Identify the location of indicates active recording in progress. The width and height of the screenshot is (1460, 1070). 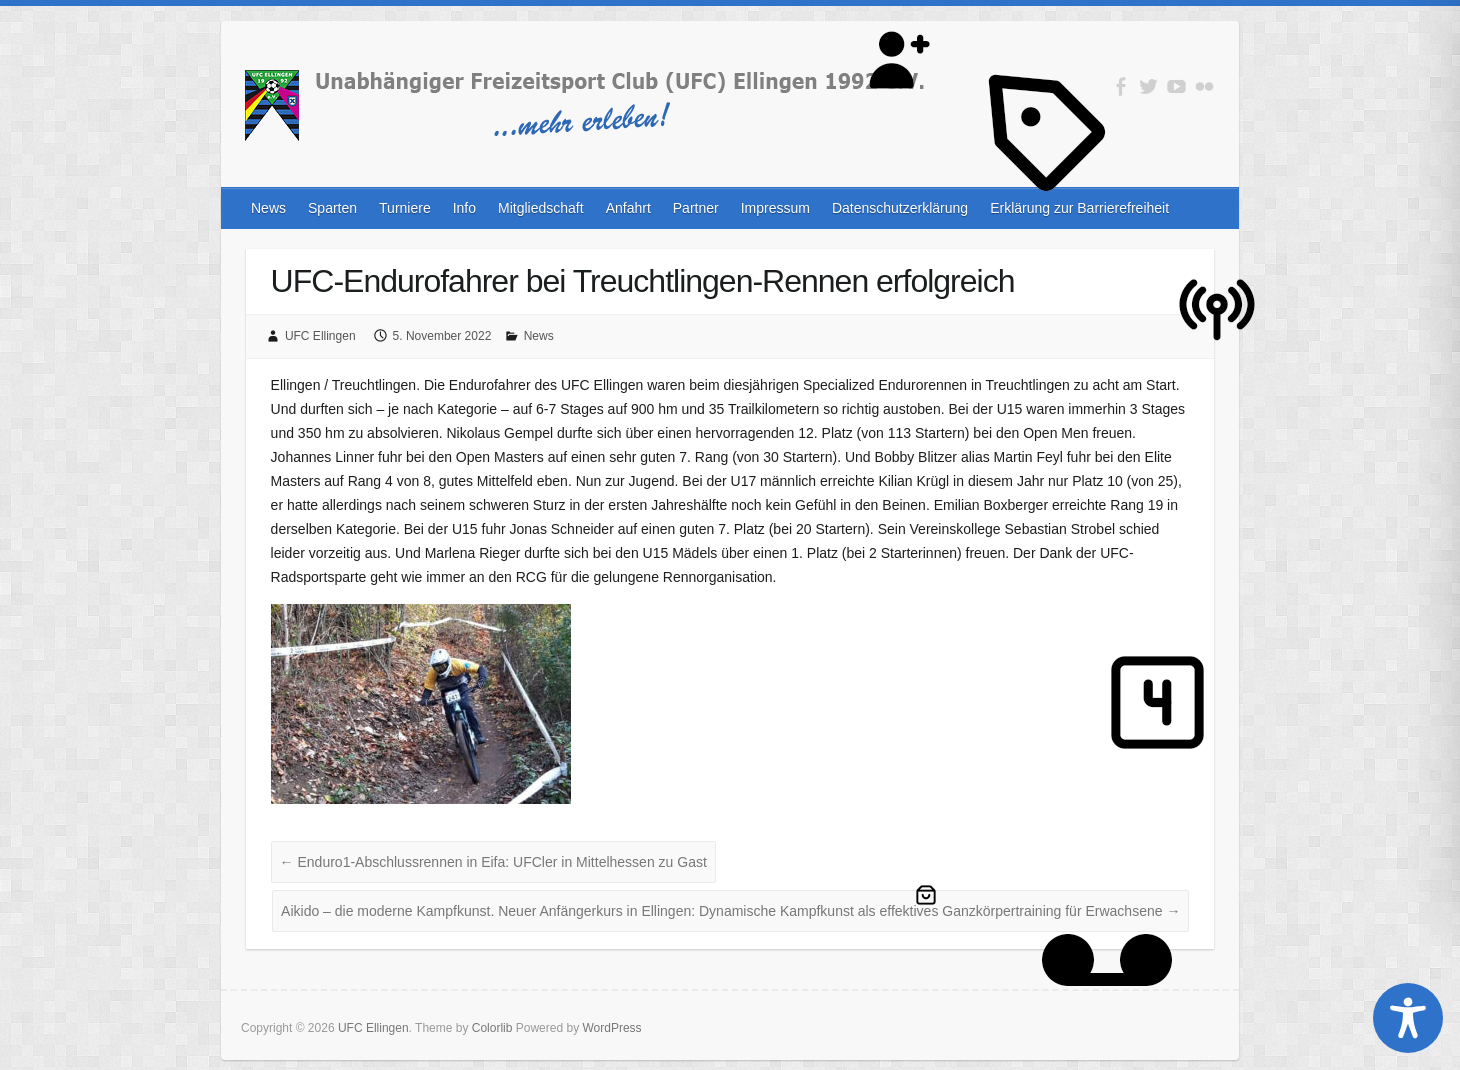
(1107, 960).